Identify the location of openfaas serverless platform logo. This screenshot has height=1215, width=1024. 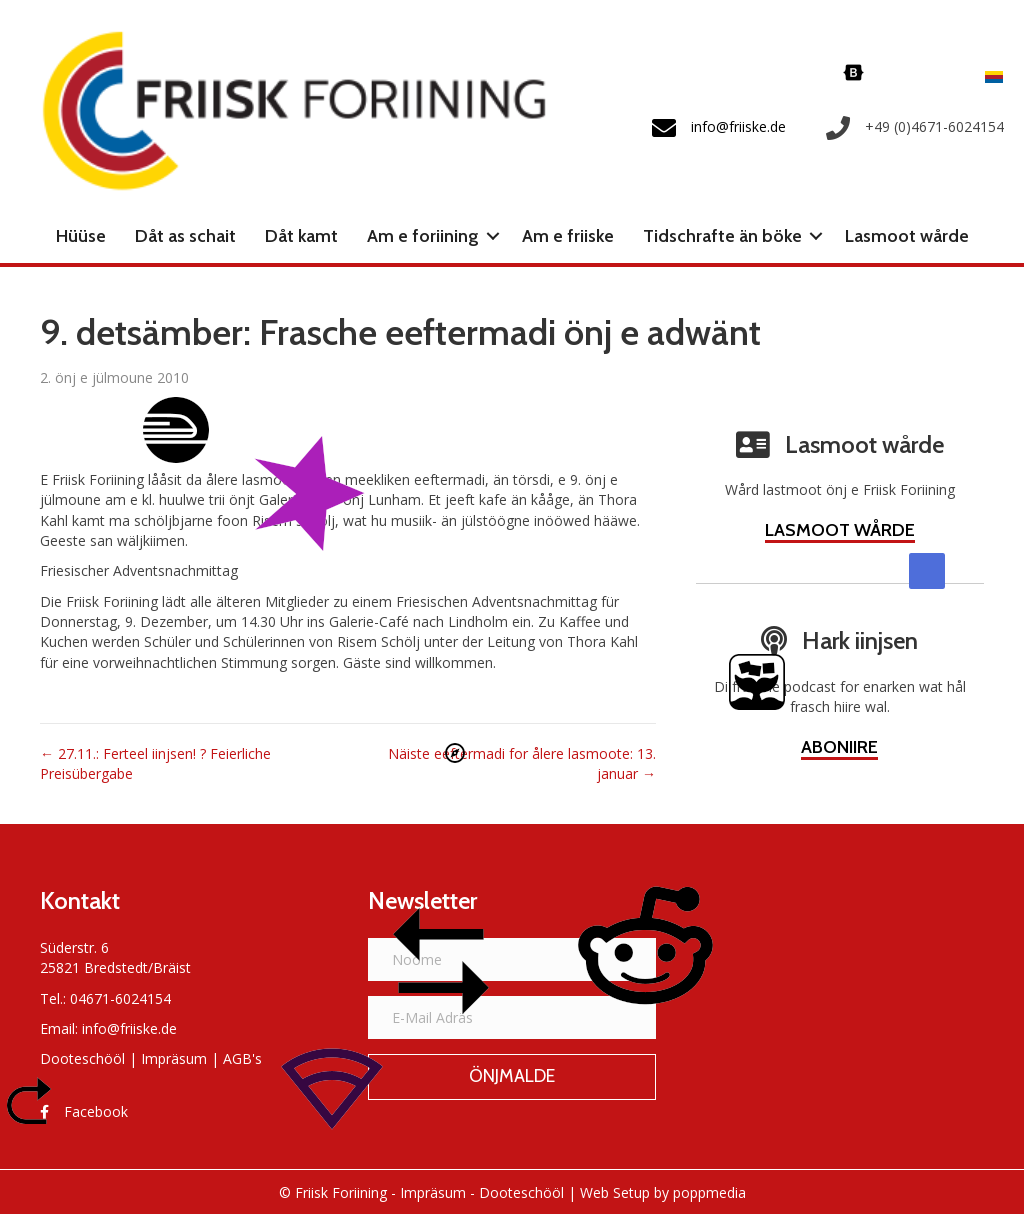
(757, 682).